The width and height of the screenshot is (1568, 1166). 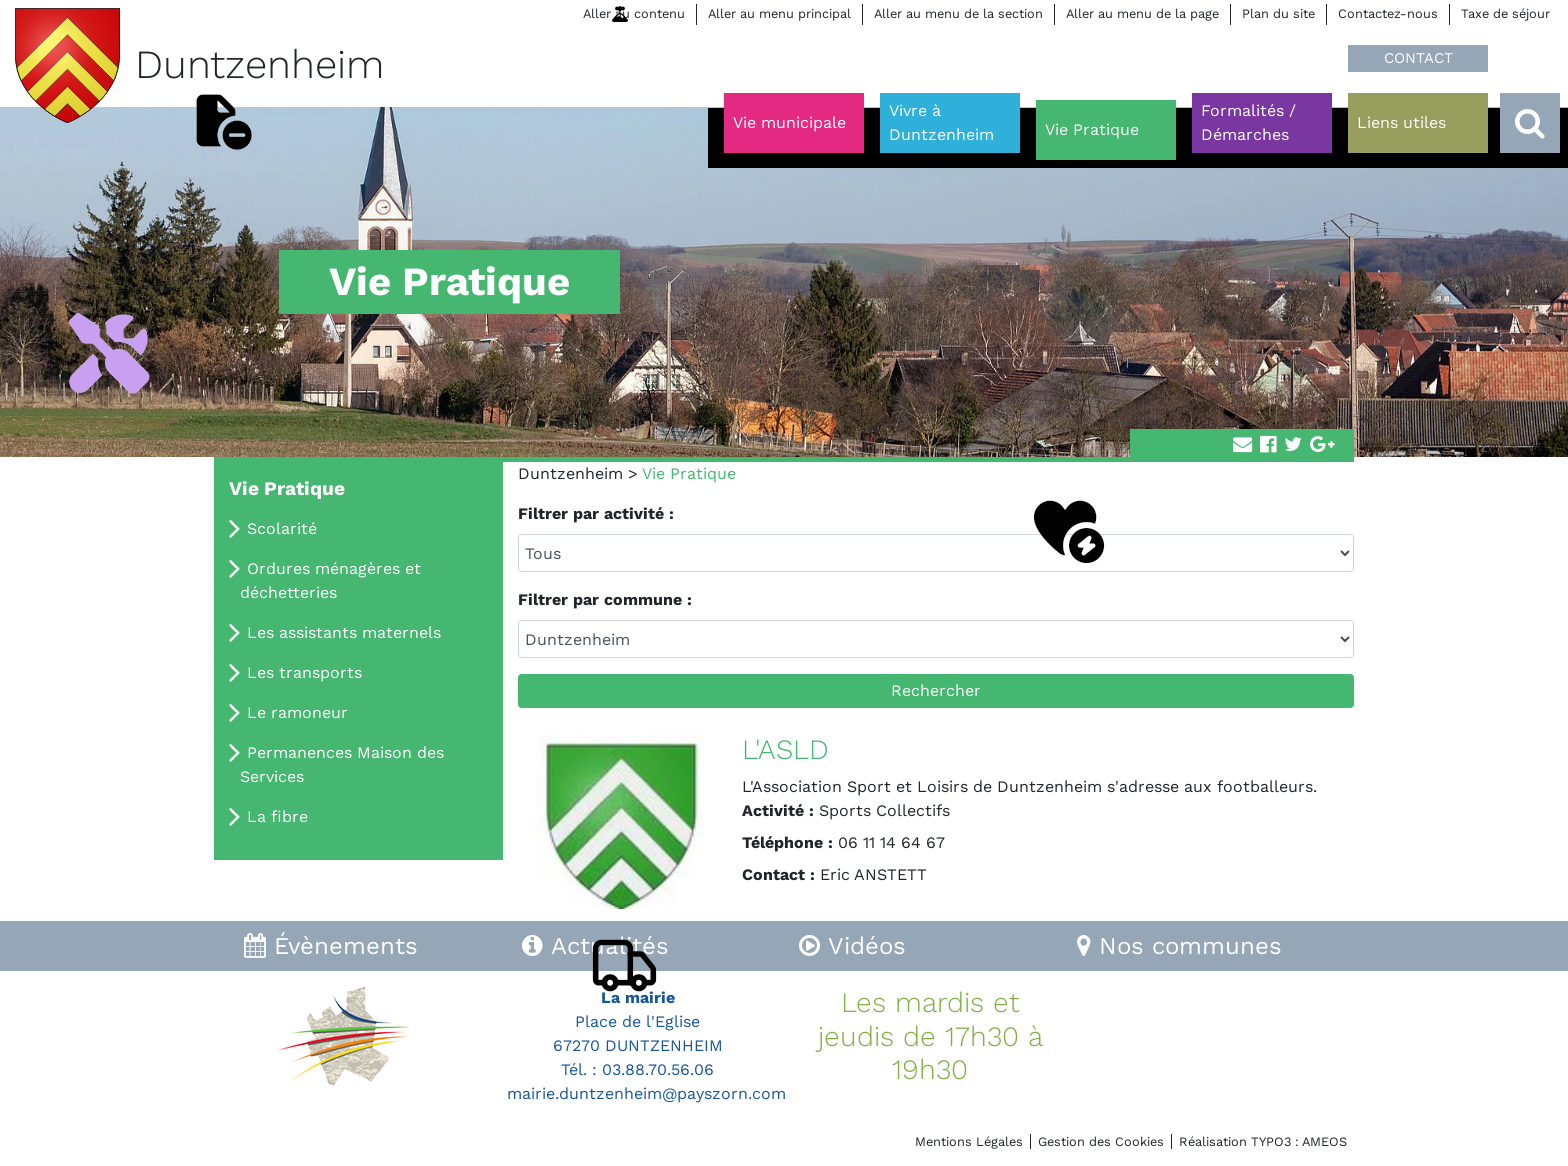 What do you see at coordinates (109, 353) in the screenshot?
I see `access settings or configuration options` at bounding box center [109, 353].